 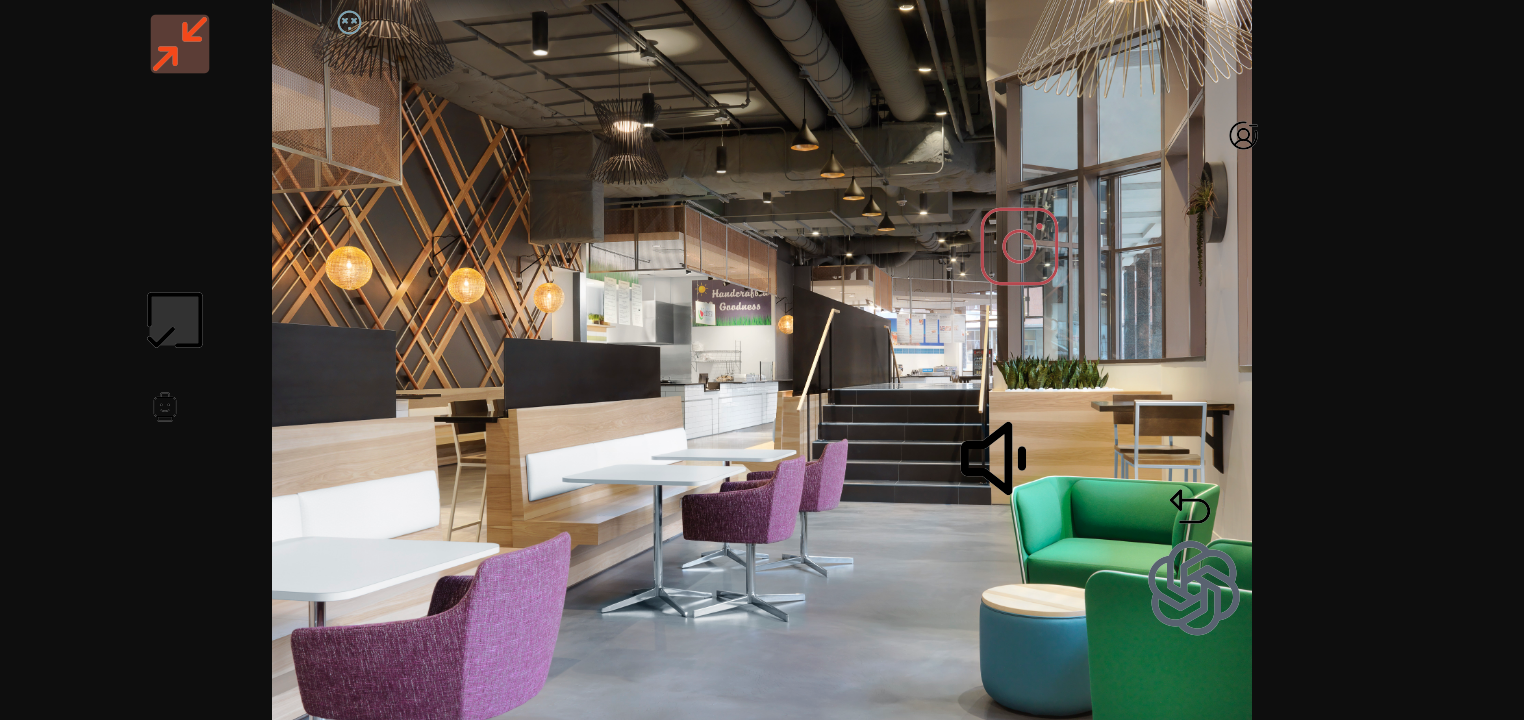 I want to click on minimize or collapse a window, so click(x=180, y=44).